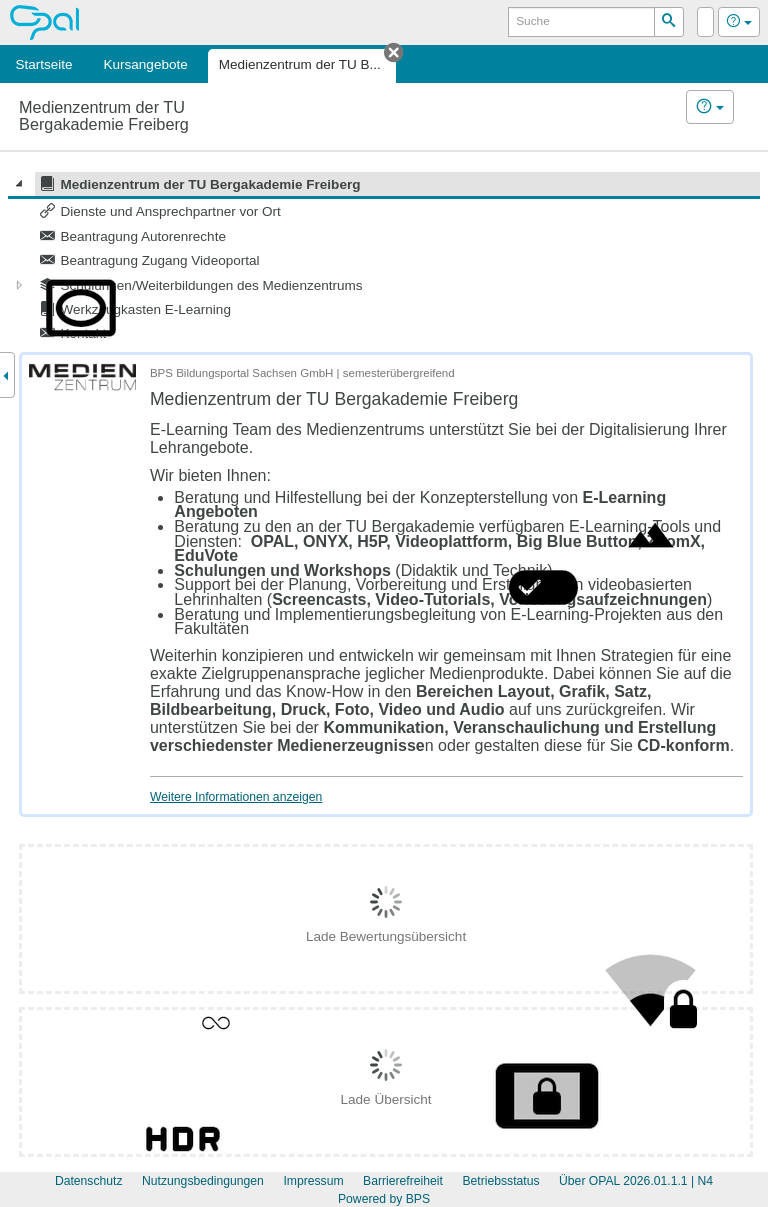  What do you see at coordinates (216, 1023) in the screenshot?
I see `indicates unlimited or infinite content` at bounding box center [216, 1023].